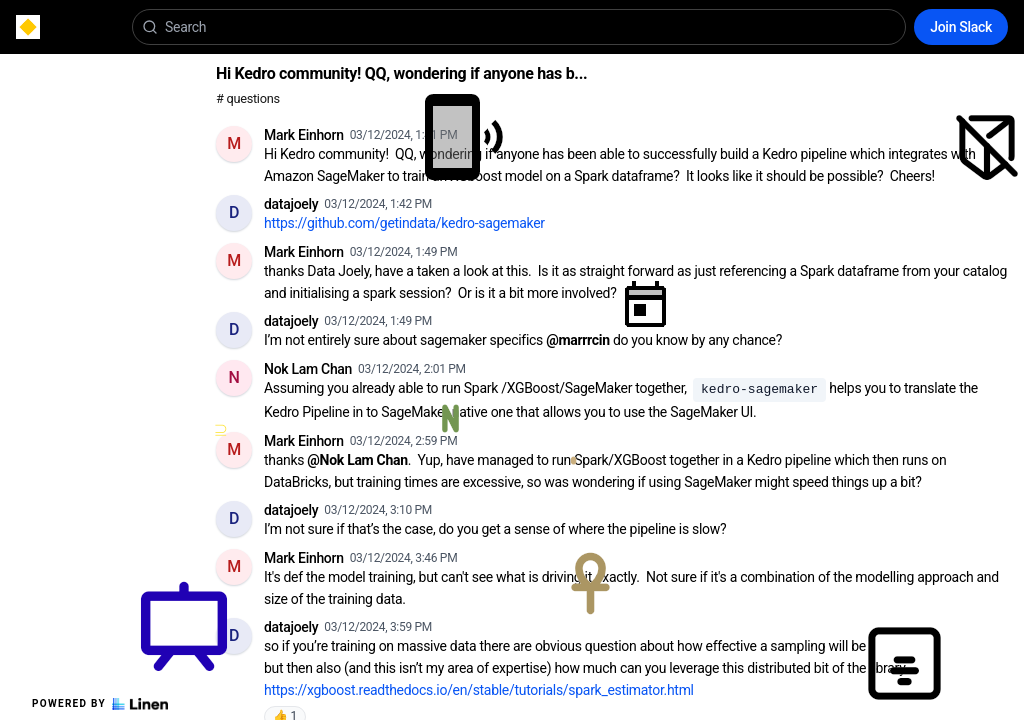 This screenshot has height=720, width=1024. What do you see at coordinates (220, 430) in the screenshot?
I see `indicates a superset mathematical relationship` at bounding box center [220, 430].